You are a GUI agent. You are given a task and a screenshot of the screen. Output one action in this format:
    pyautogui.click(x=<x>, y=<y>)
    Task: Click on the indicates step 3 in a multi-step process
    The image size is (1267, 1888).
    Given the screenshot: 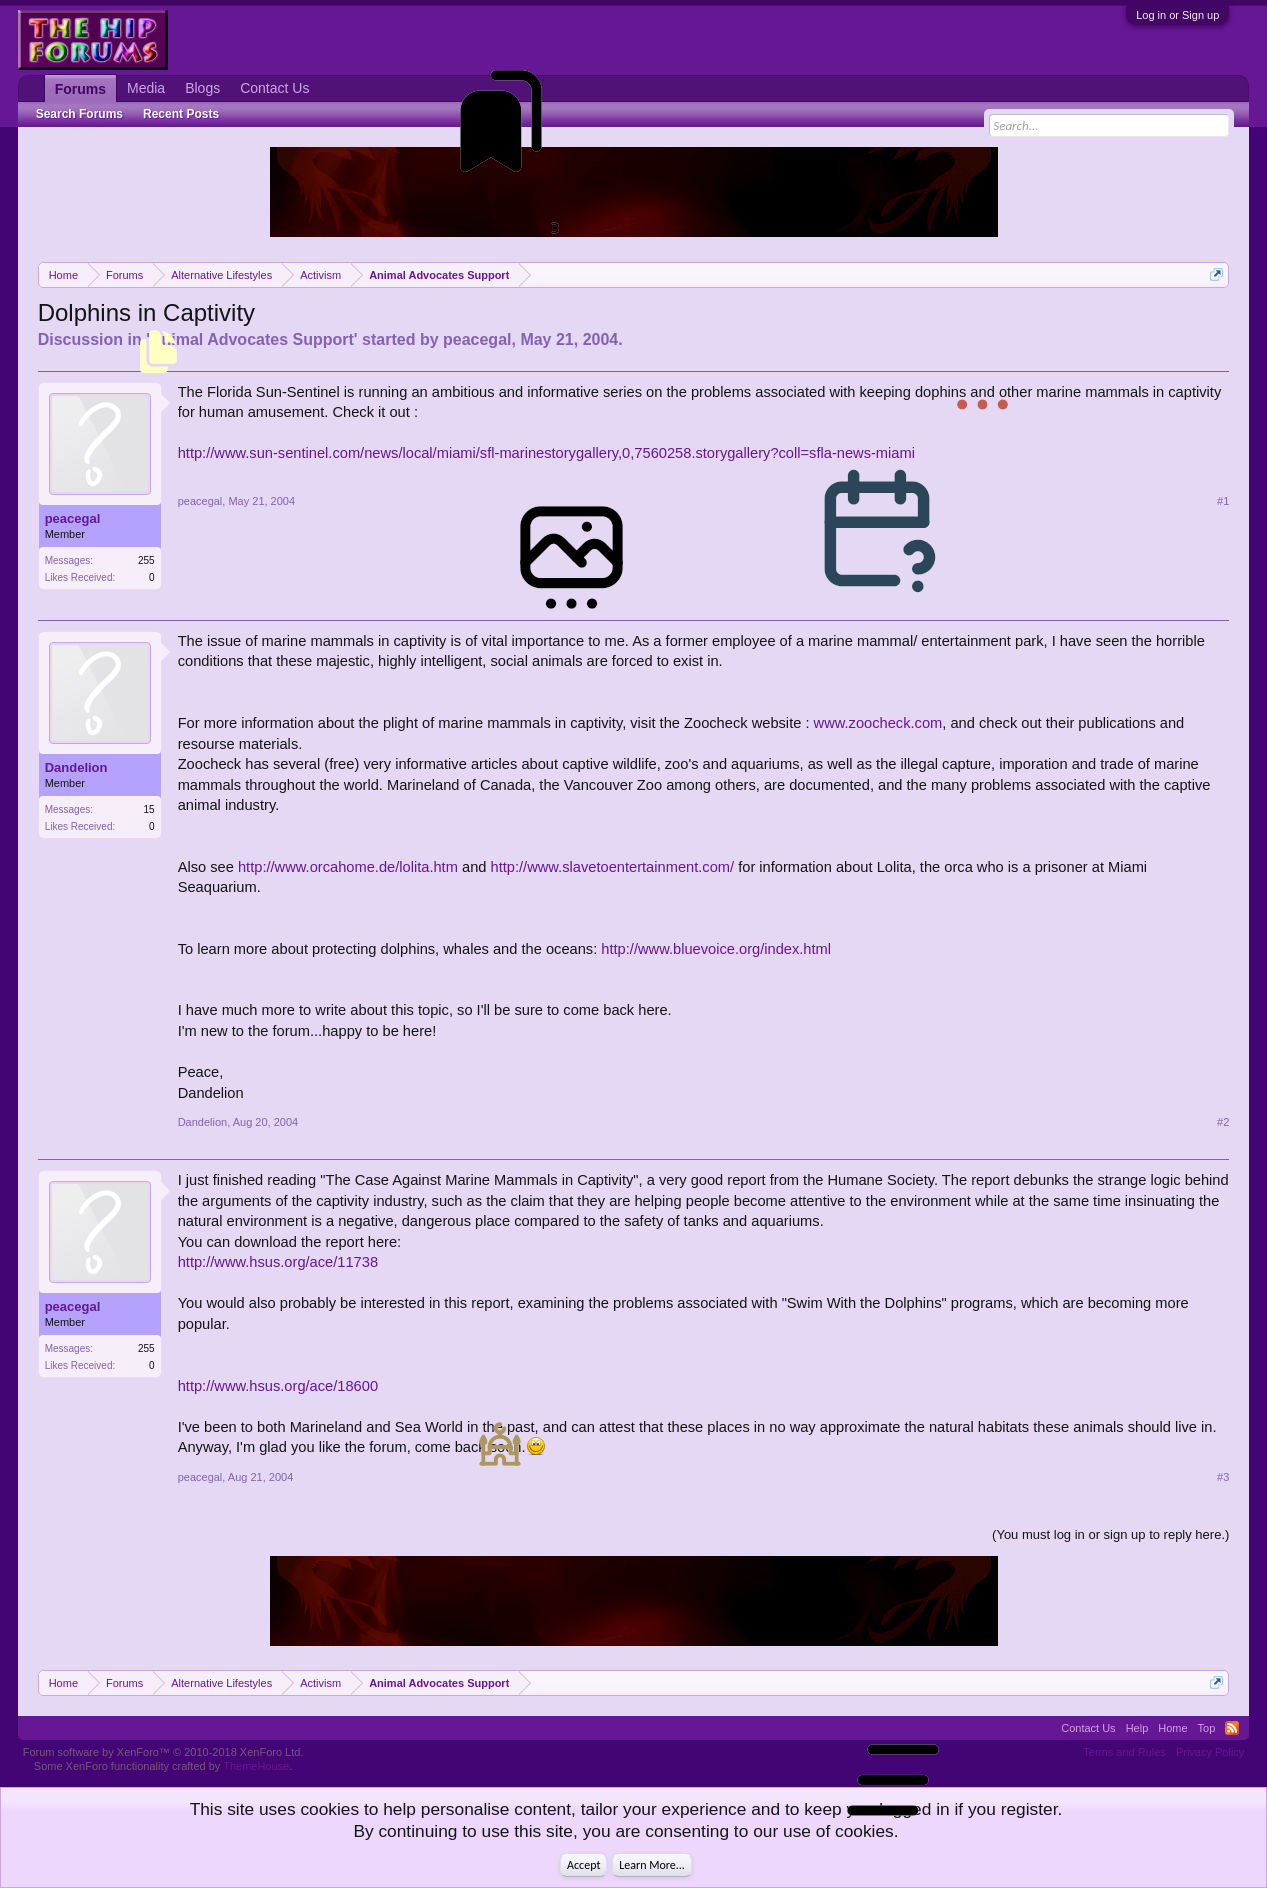 What is the action you would take?
    pyautogui.click(x=555, y=228)
    